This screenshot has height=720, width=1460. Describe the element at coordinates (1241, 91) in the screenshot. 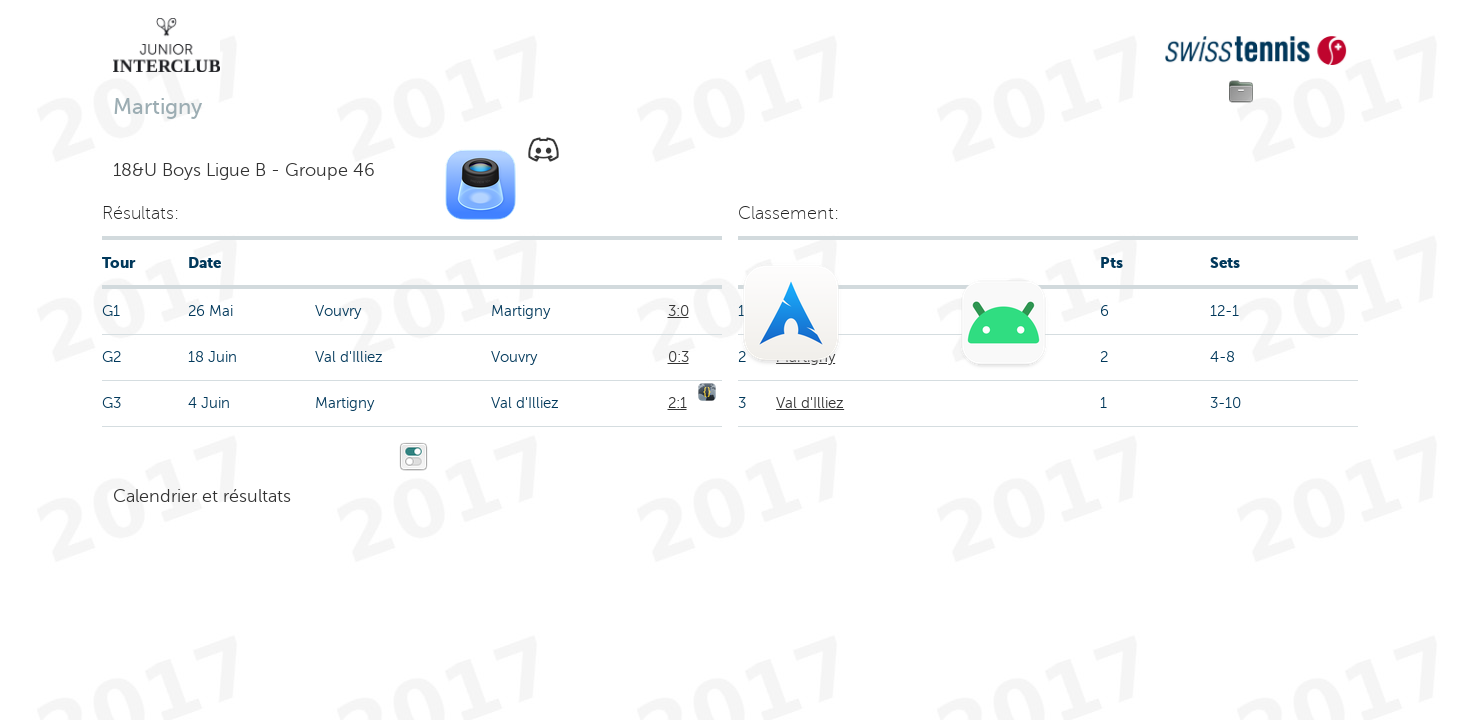

I see `open the file manager` at that location.